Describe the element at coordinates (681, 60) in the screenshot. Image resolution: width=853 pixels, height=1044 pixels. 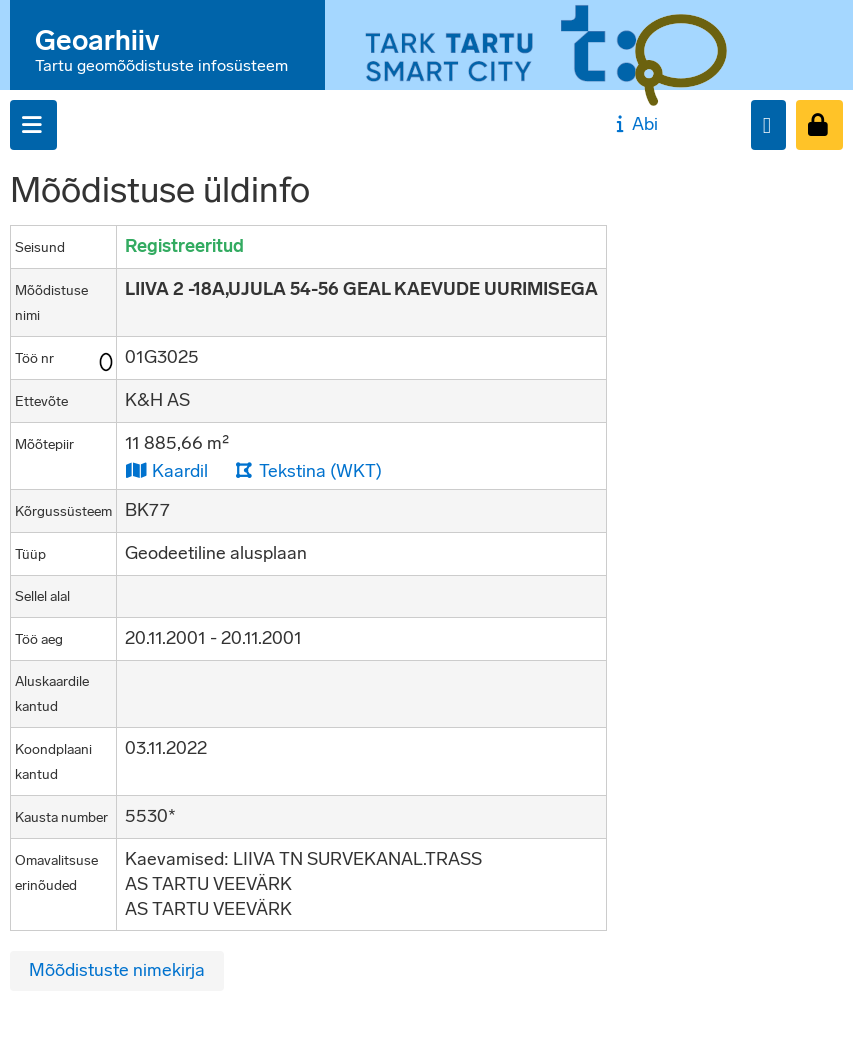
I see `select an irregular or freeform area` at that location.